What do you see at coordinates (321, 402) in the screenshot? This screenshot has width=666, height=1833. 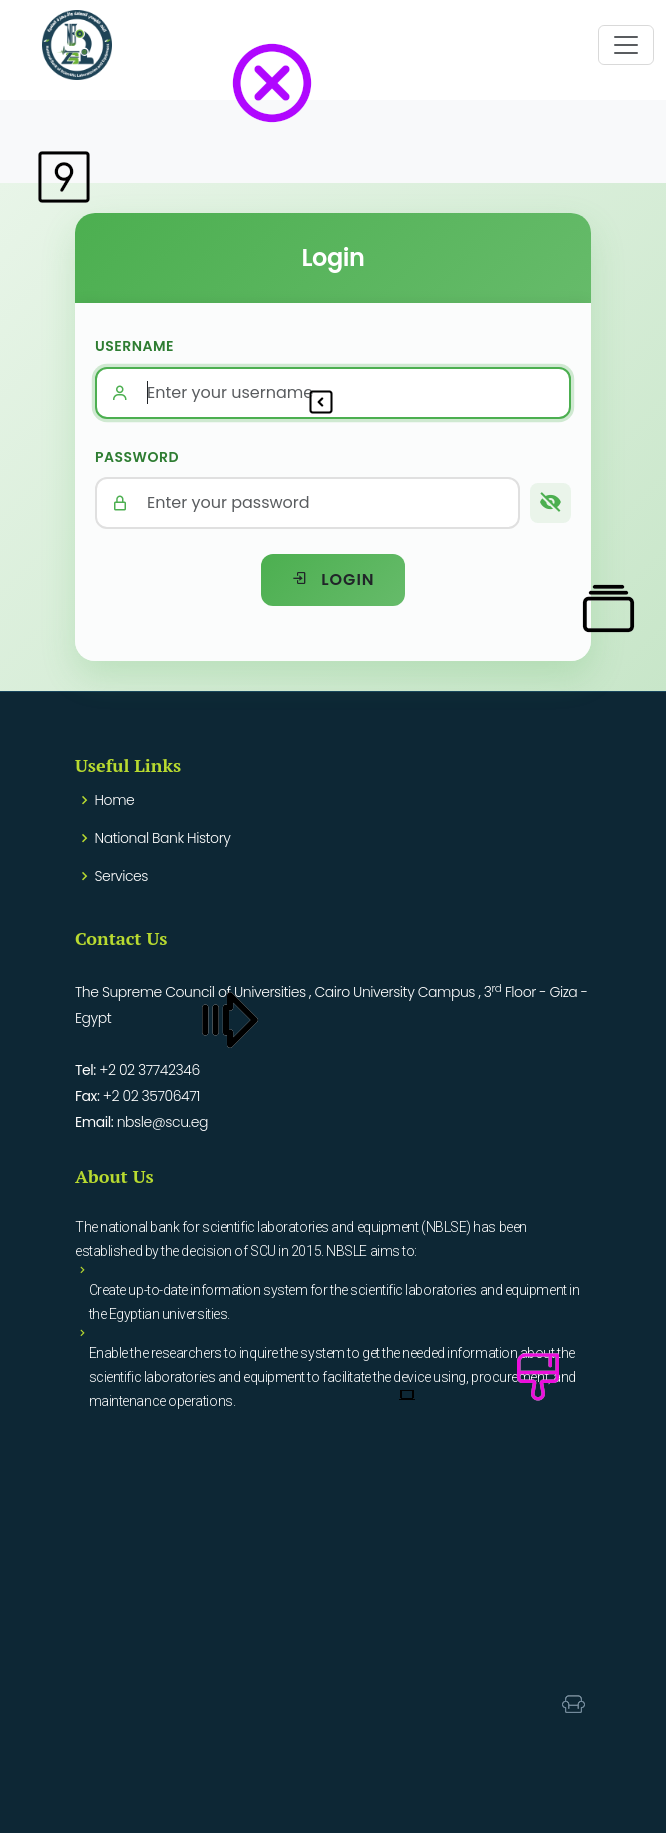 I see `navigate to the previous page or screen` at bounding box center [321, 402].